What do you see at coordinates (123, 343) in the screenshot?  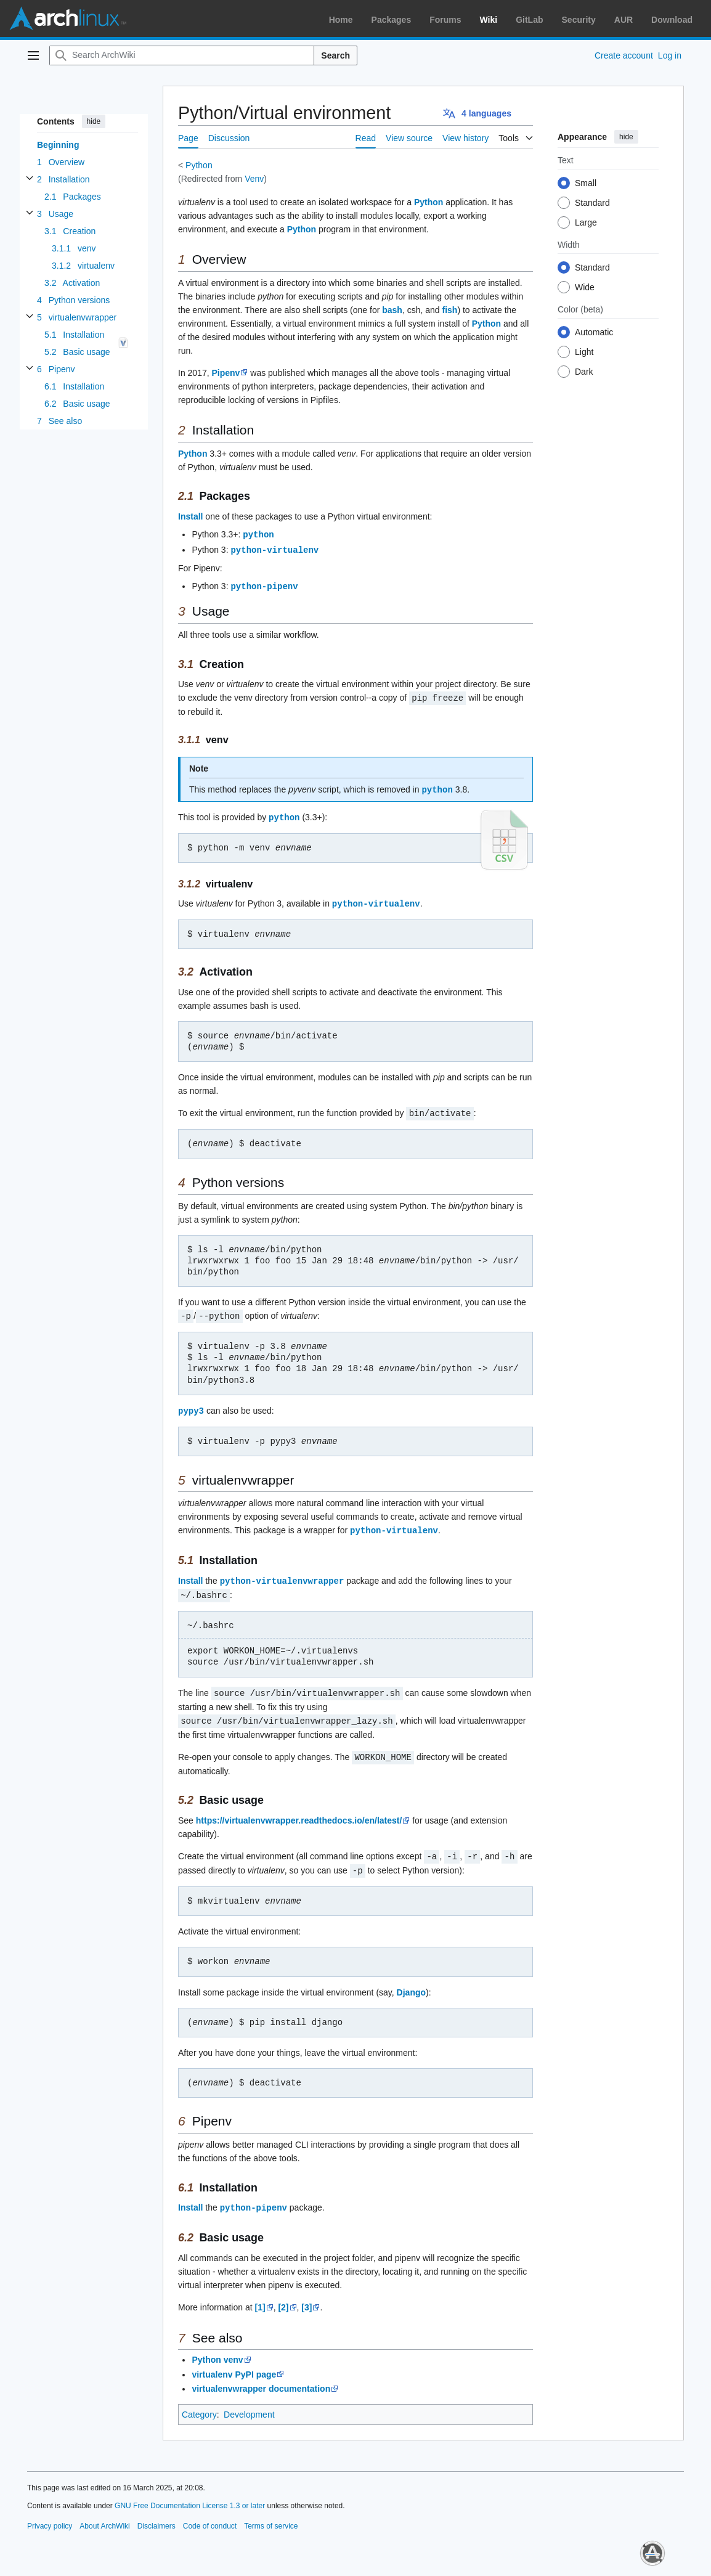 I see `a v programming language source file` at bounding box center [123, 343].